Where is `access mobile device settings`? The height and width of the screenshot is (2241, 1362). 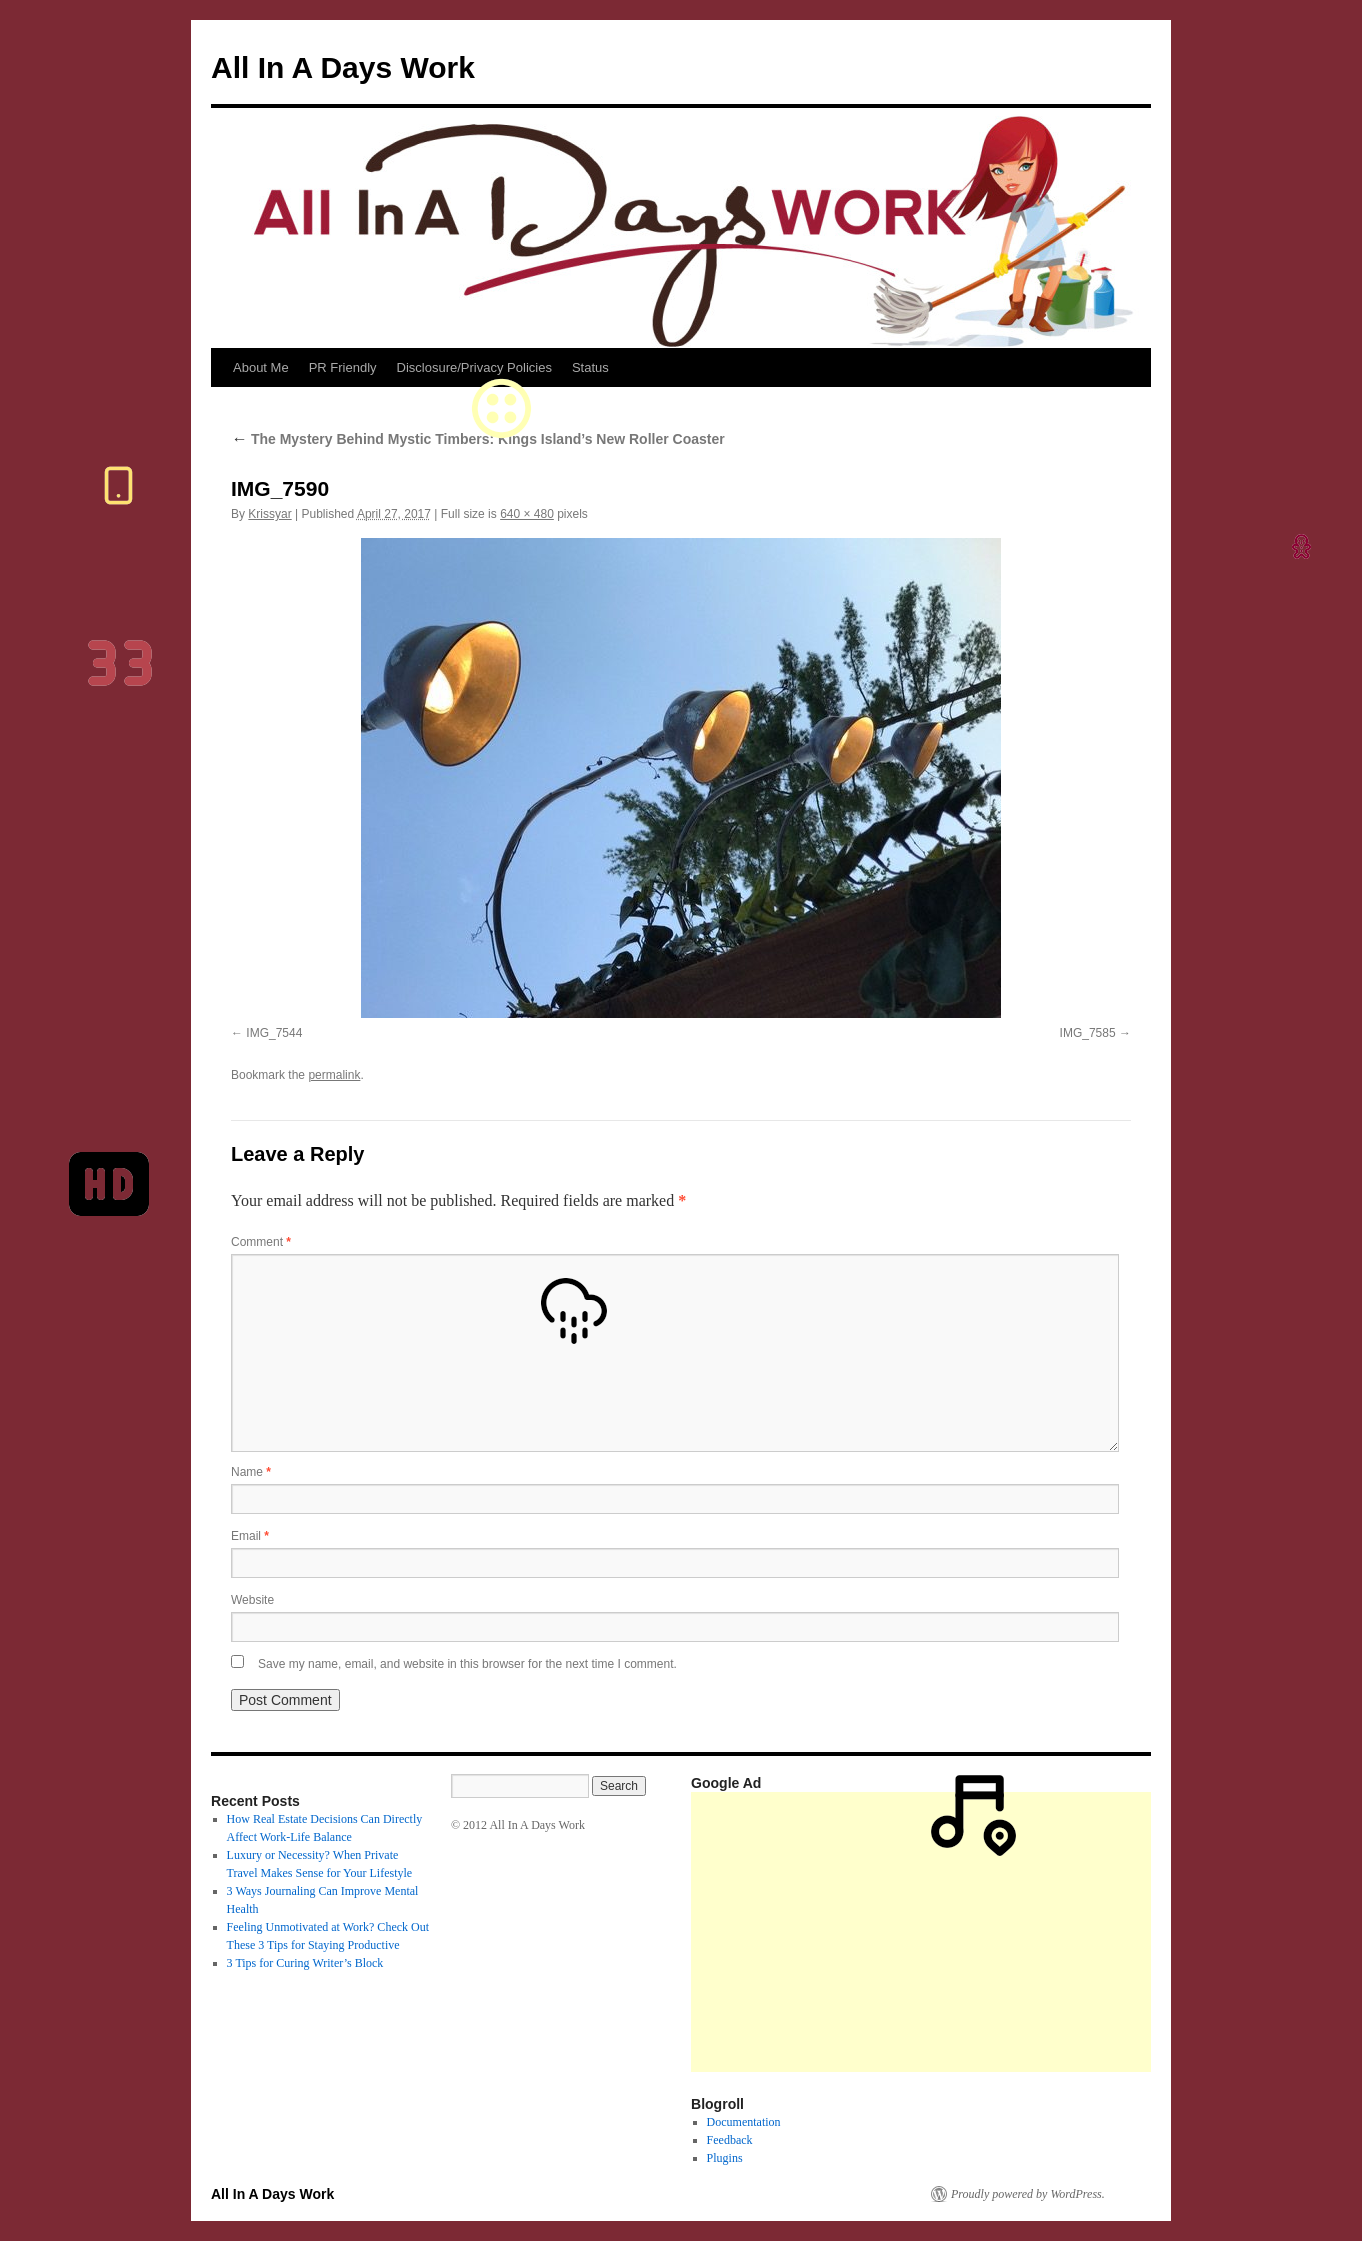 access mobile device settings is located at coordinates (118, 485).